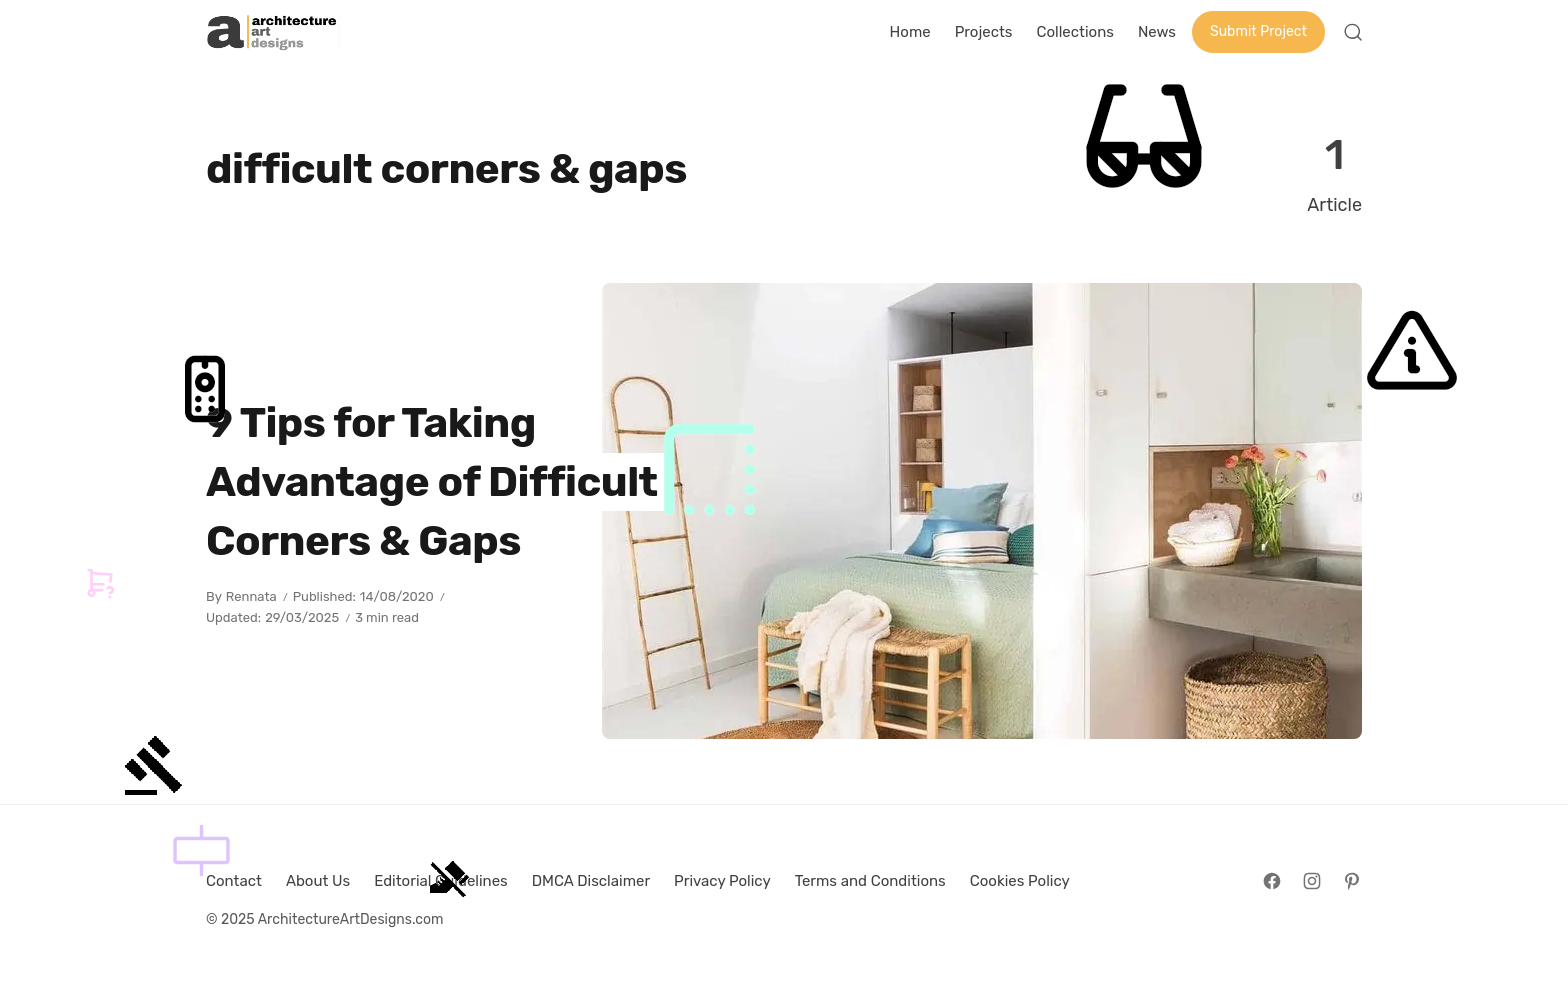 The width and height of the screenshot is (1568, 995). I want to click on get help with your shopping cart, so click(100, 583).